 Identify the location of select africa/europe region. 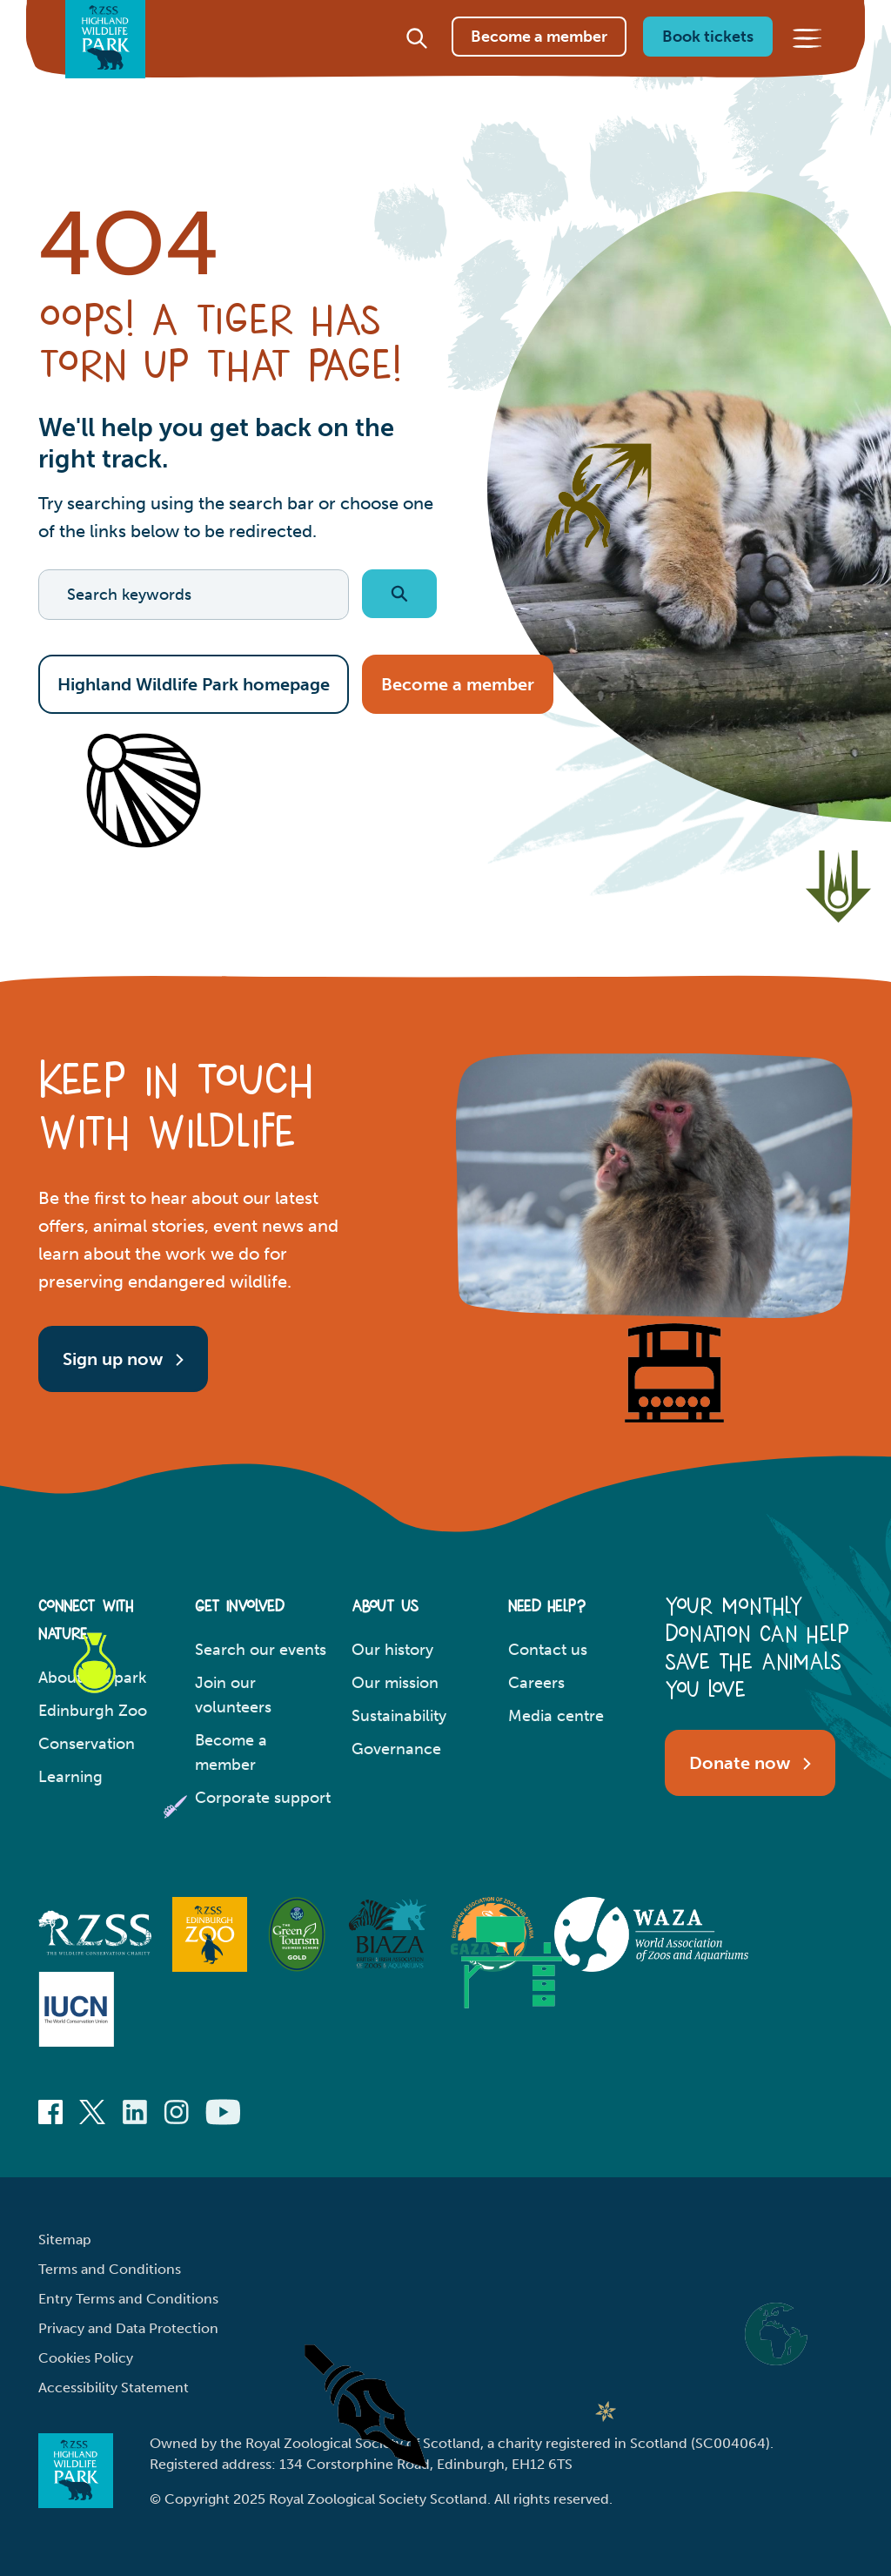
(776, 2334).